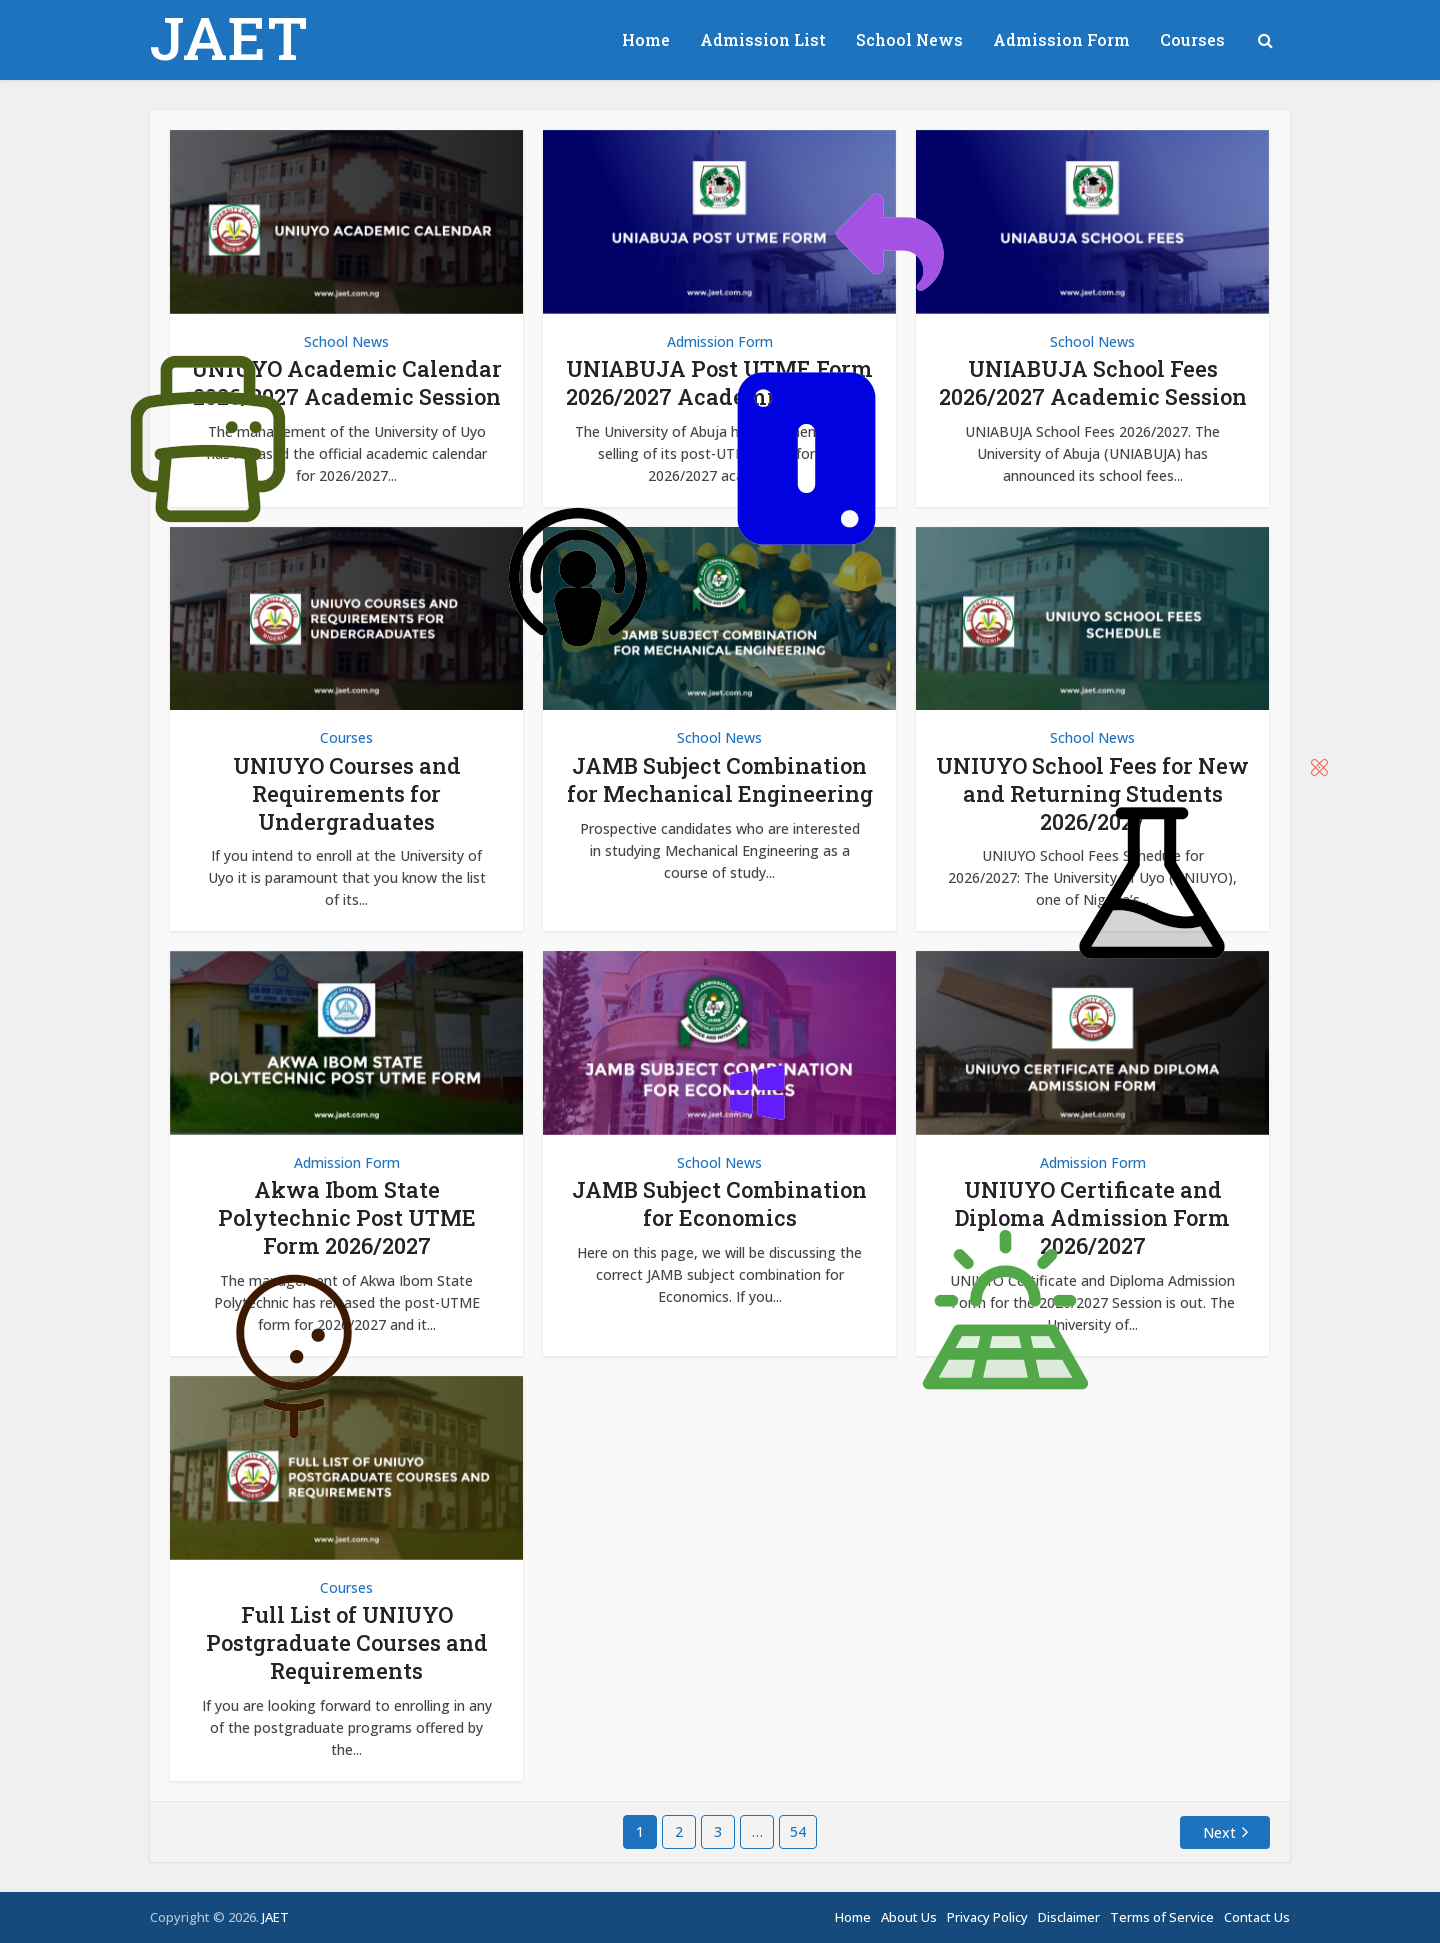 The width and height of the screenshot is (1440, 1943). What do you see at coordinates (890, 244) in the screenshot?
I see `reply to a message` at bounding box center [890, 244].